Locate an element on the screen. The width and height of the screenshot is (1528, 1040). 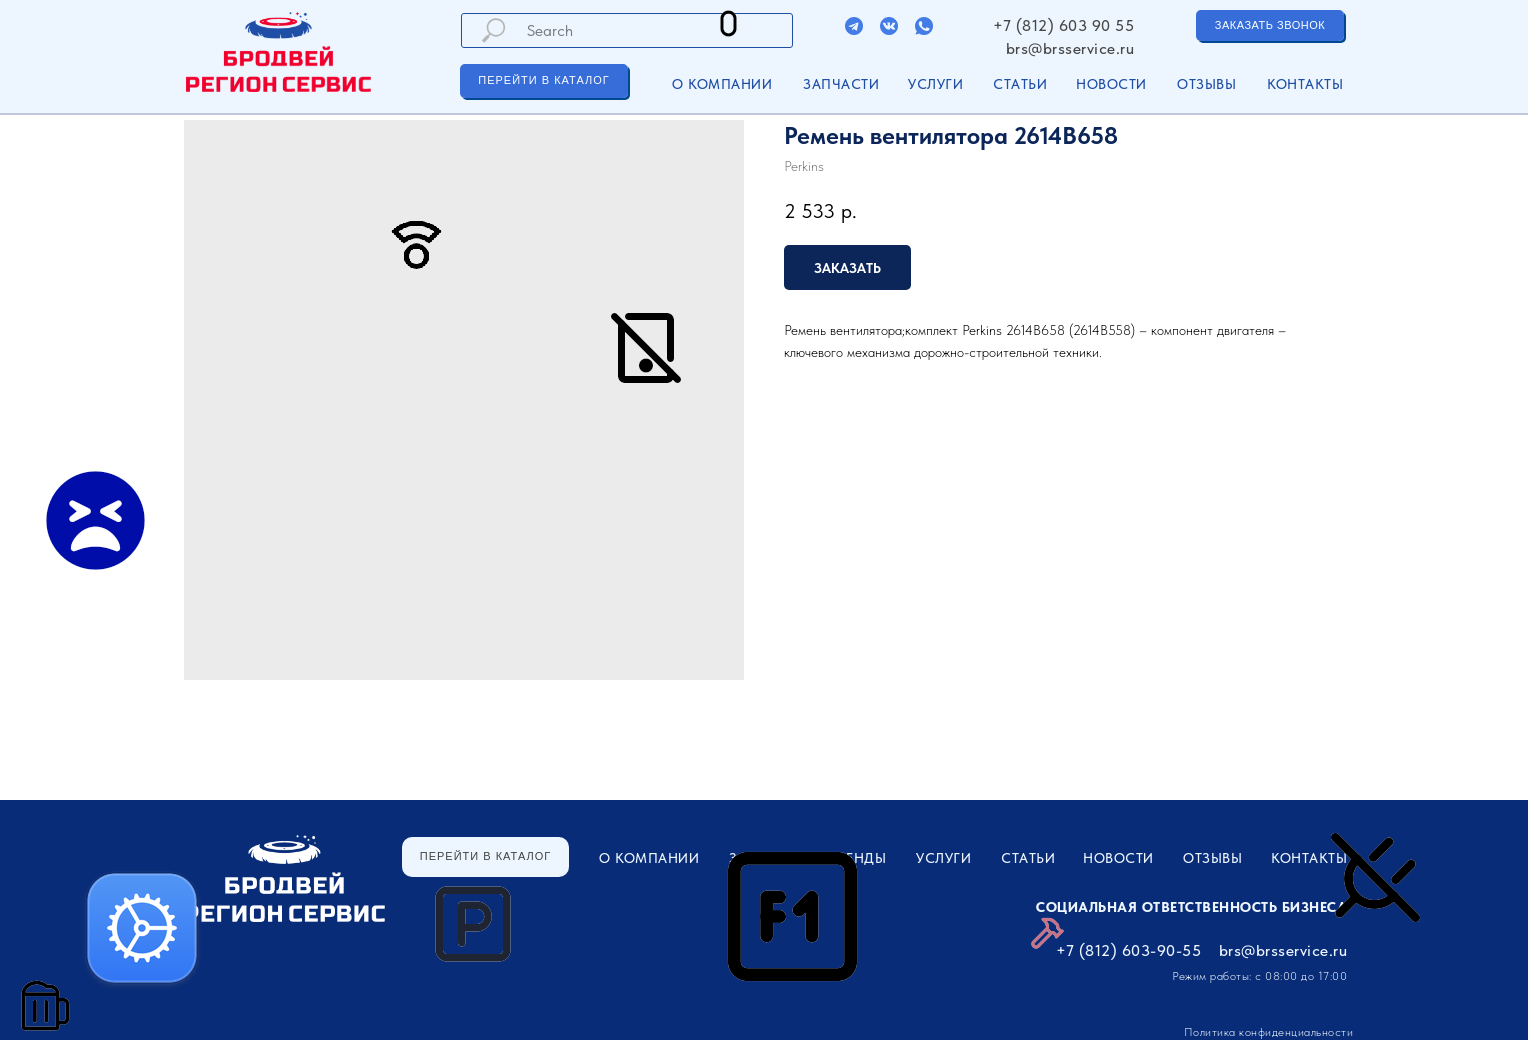
access help or support documentation is located at coordinates (792, 916).